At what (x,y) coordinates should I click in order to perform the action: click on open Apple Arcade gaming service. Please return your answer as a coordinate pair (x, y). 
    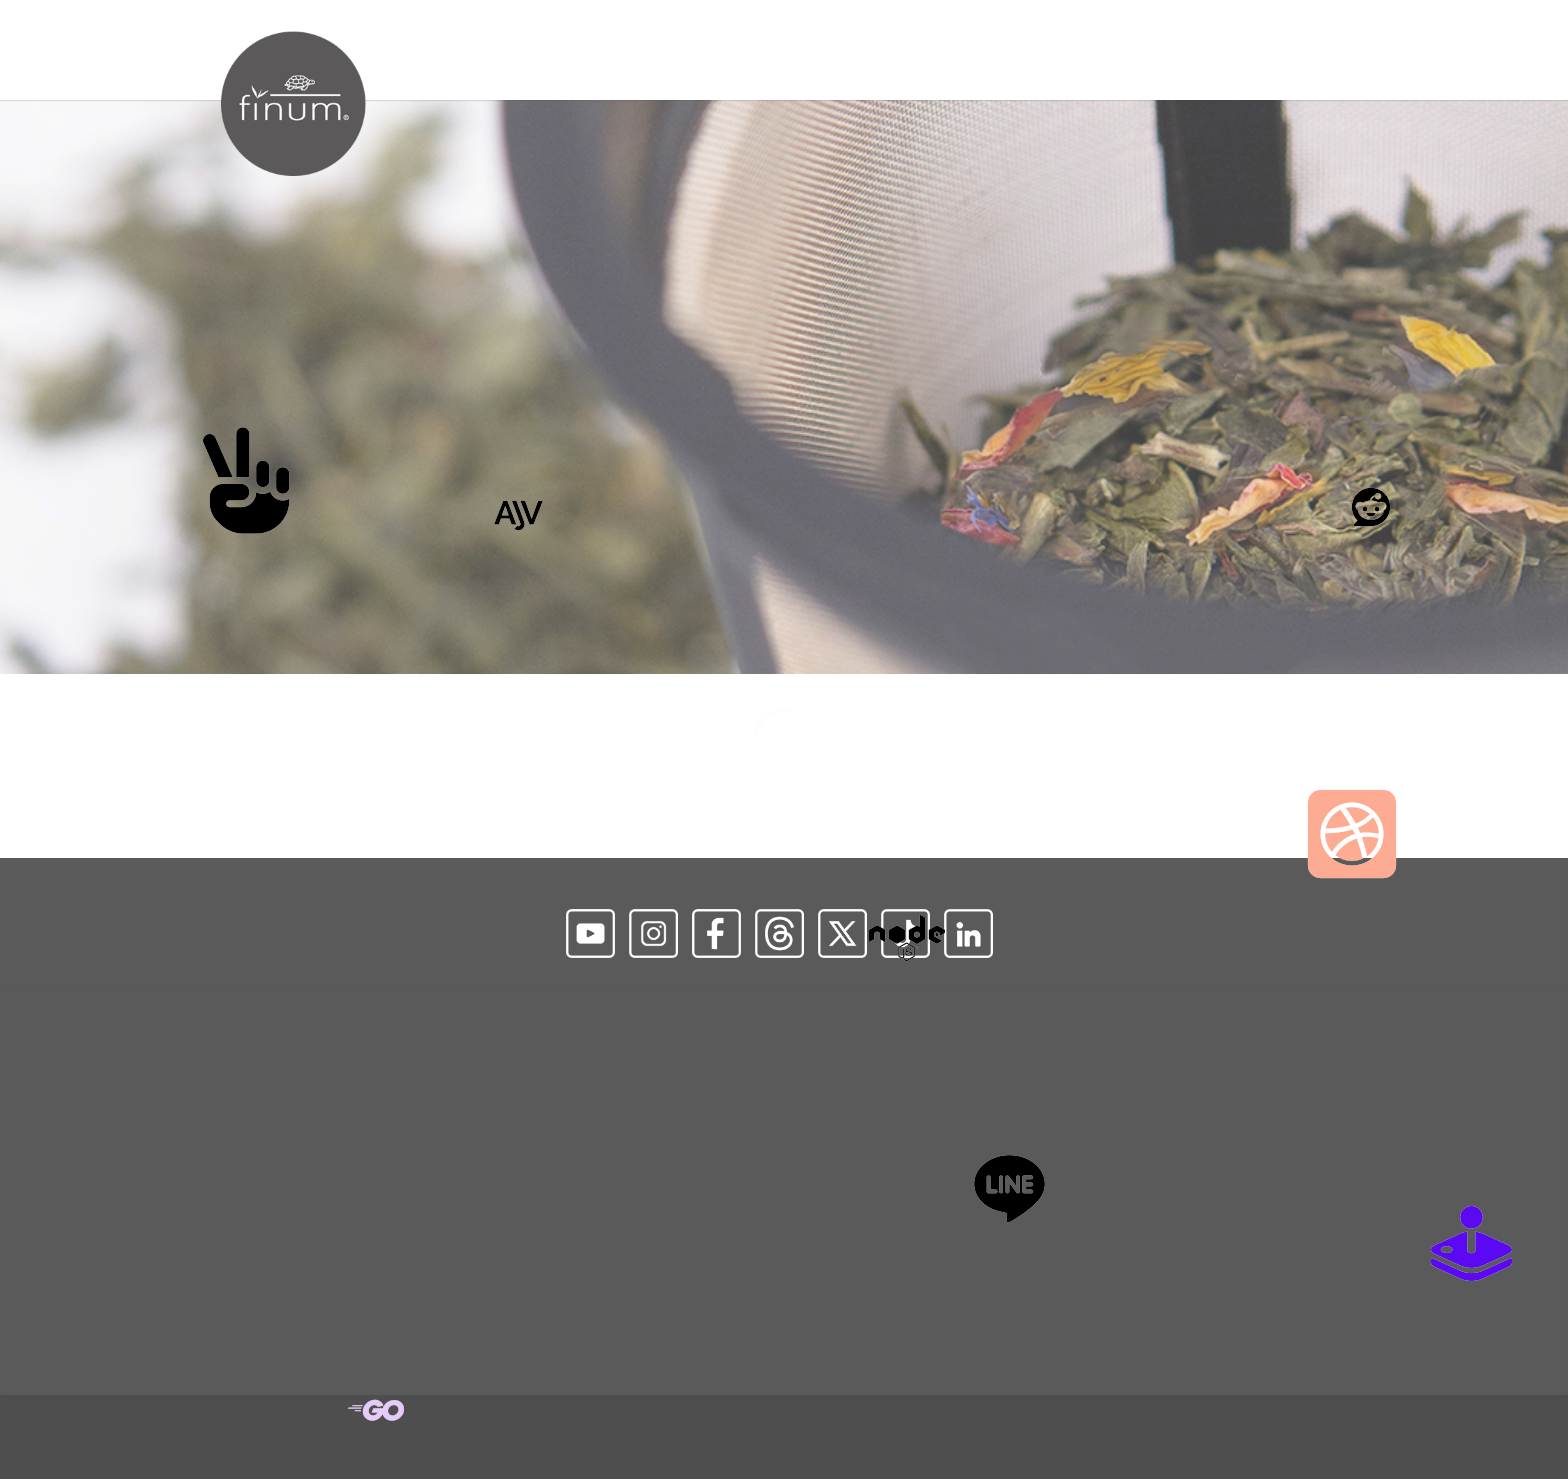
    Looking at the image, I should click on (1471, 1243).